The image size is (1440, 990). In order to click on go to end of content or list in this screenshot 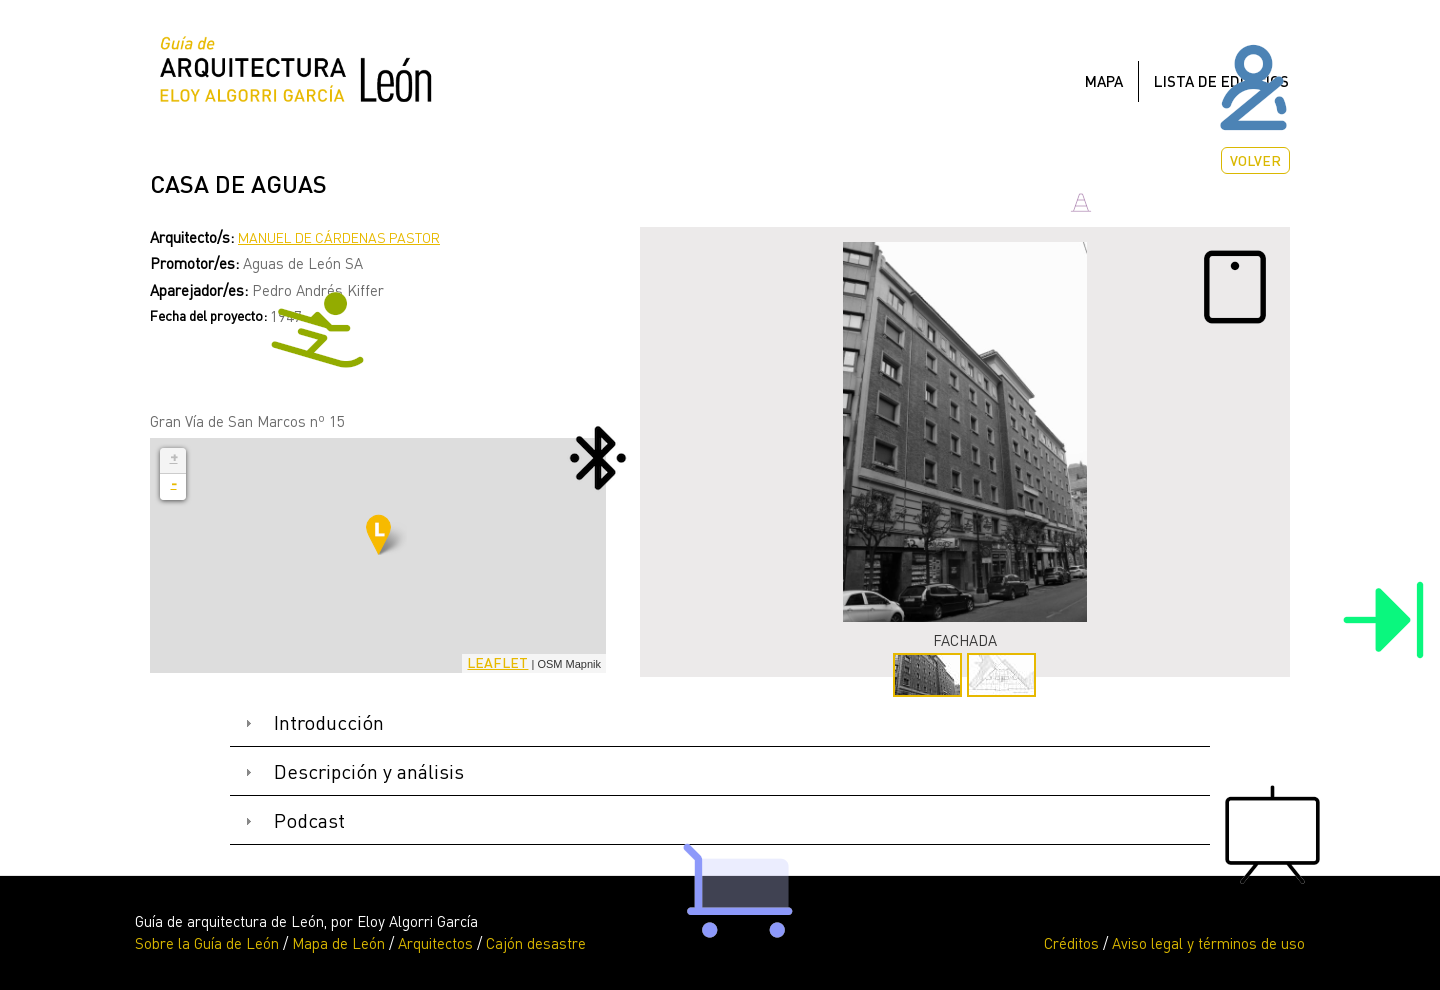, I will do `click(1385, 620)`.